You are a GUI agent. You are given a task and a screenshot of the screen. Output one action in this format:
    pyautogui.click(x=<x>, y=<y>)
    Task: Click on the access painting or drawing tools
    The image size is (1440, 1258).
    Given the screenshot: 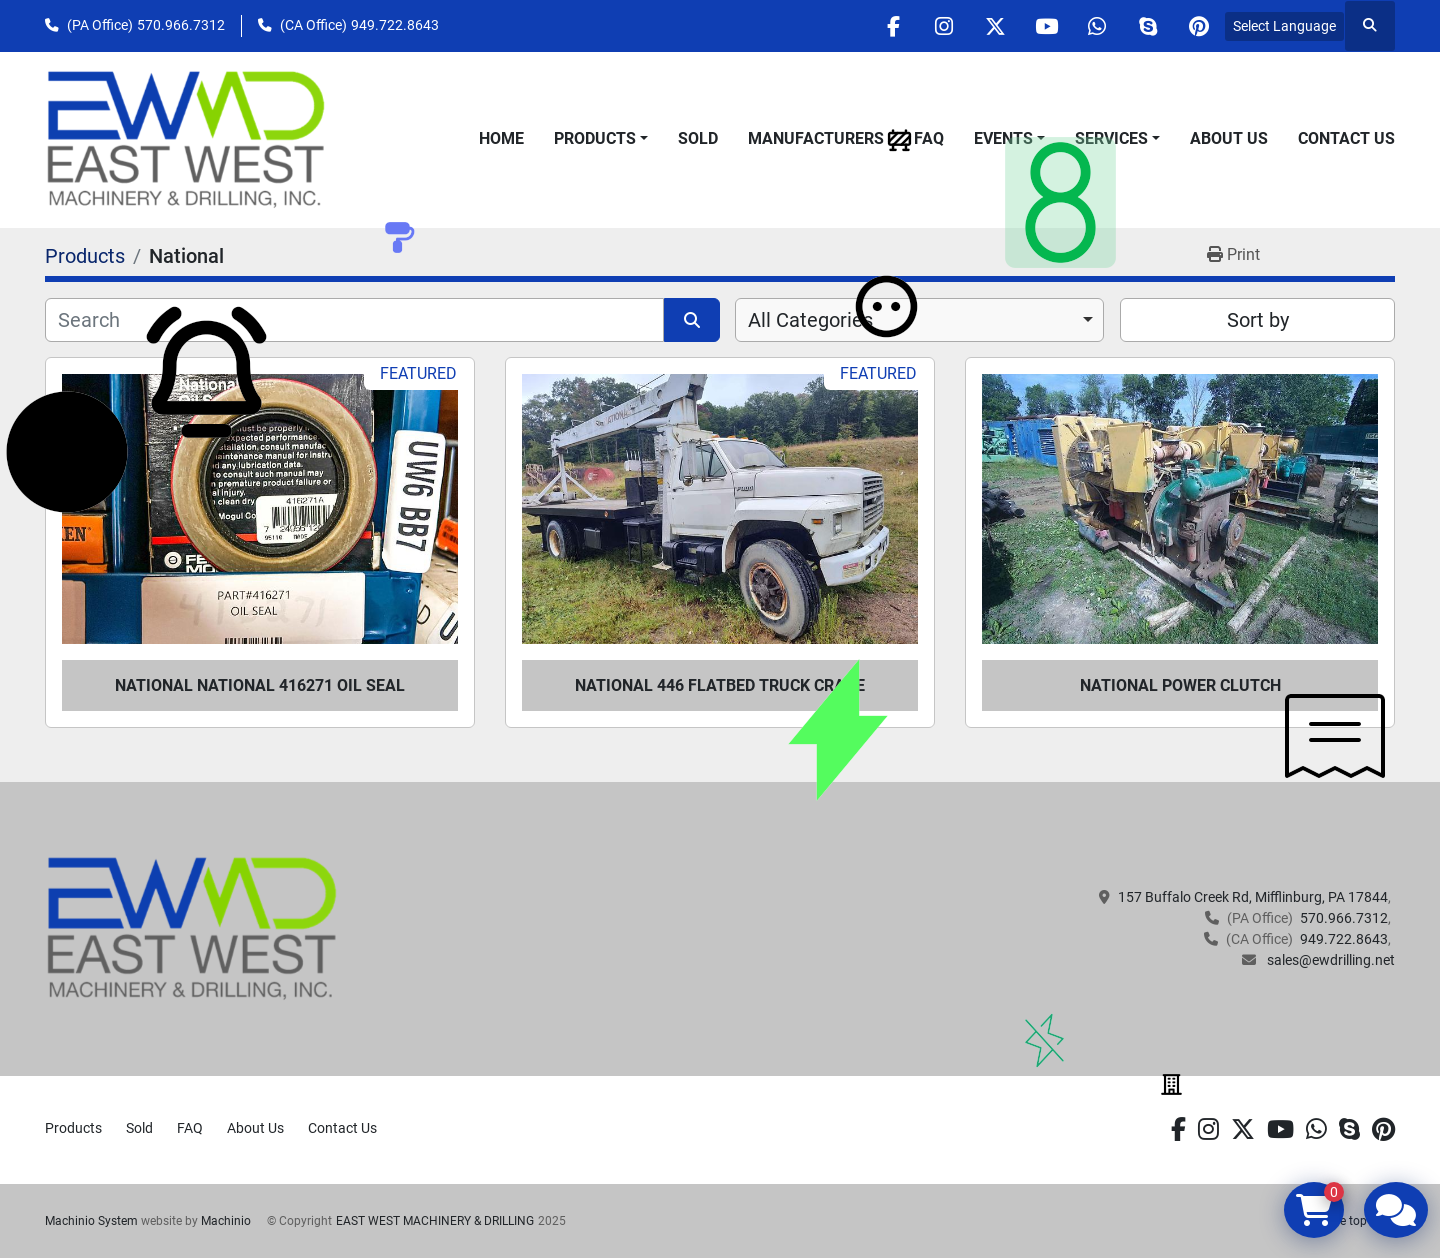 What is the action you would take?
    pyautogui.click(x=397, y=237)
    